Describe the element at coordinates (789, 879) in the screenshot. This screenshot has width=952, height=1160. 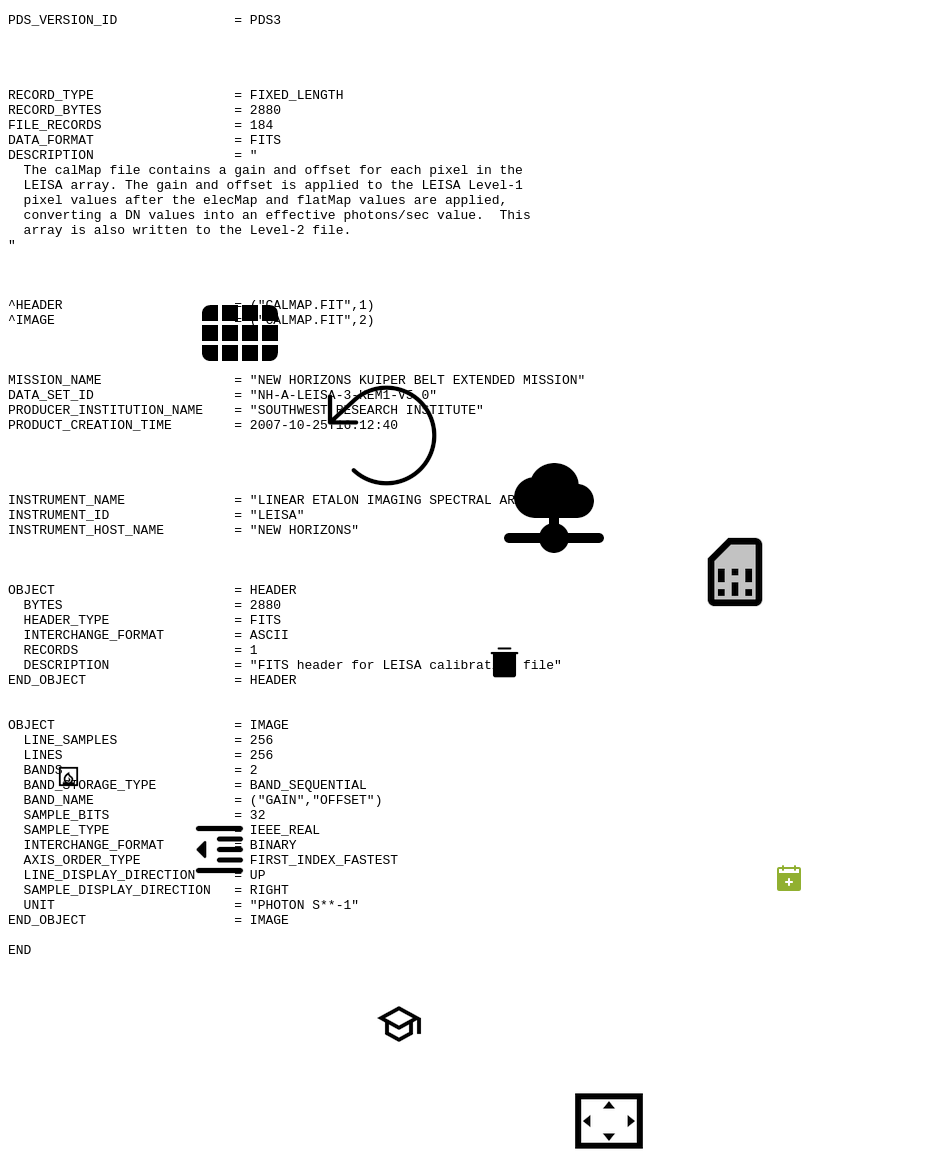
I see `add a new event to your calendar` at that location.